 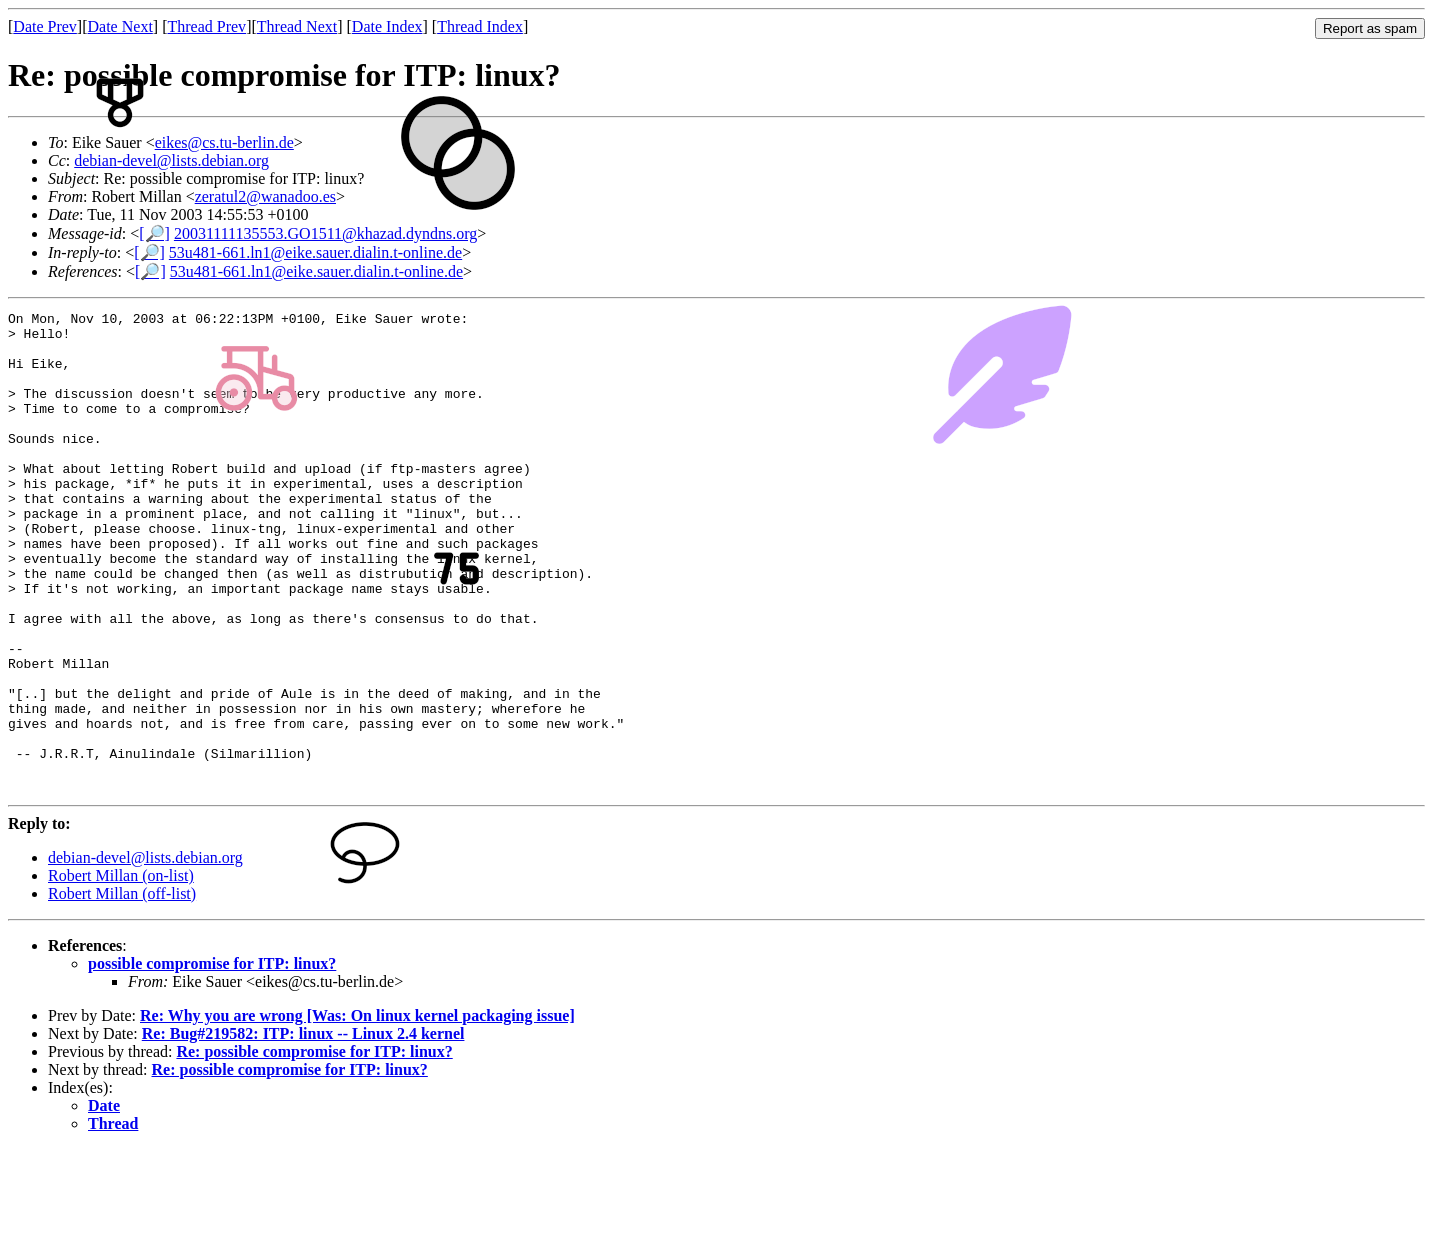 I want to click on view achievements or awards, so click(x=120, y=100).